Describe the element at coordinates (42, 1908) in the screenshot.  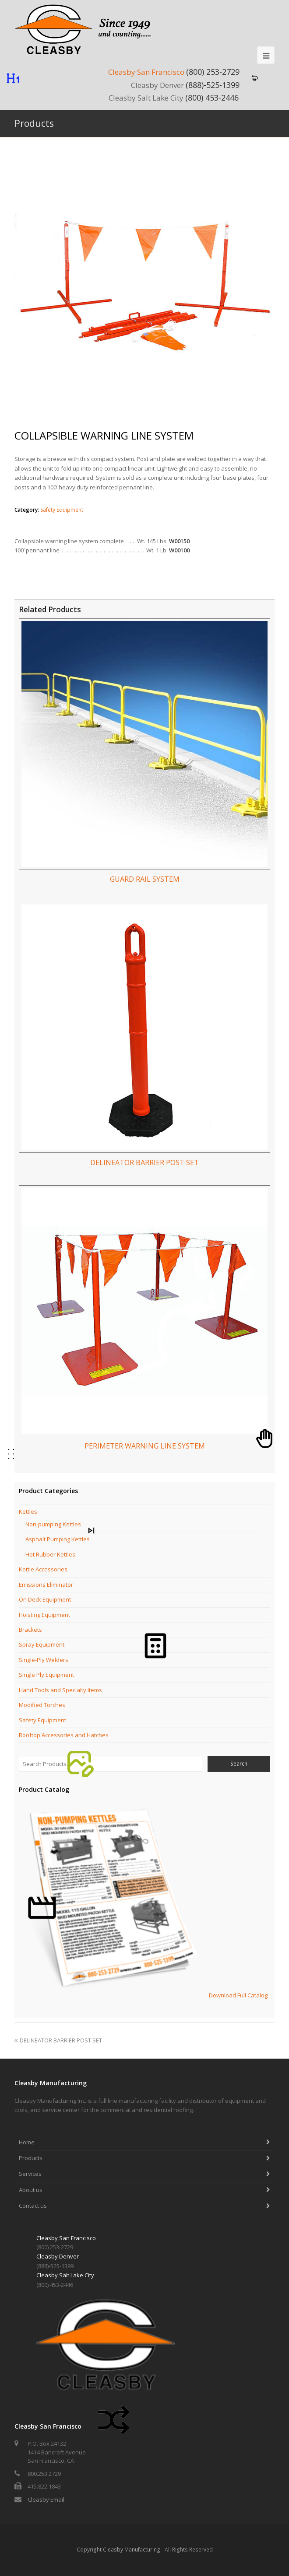
I see `access video or movie content` at that location.